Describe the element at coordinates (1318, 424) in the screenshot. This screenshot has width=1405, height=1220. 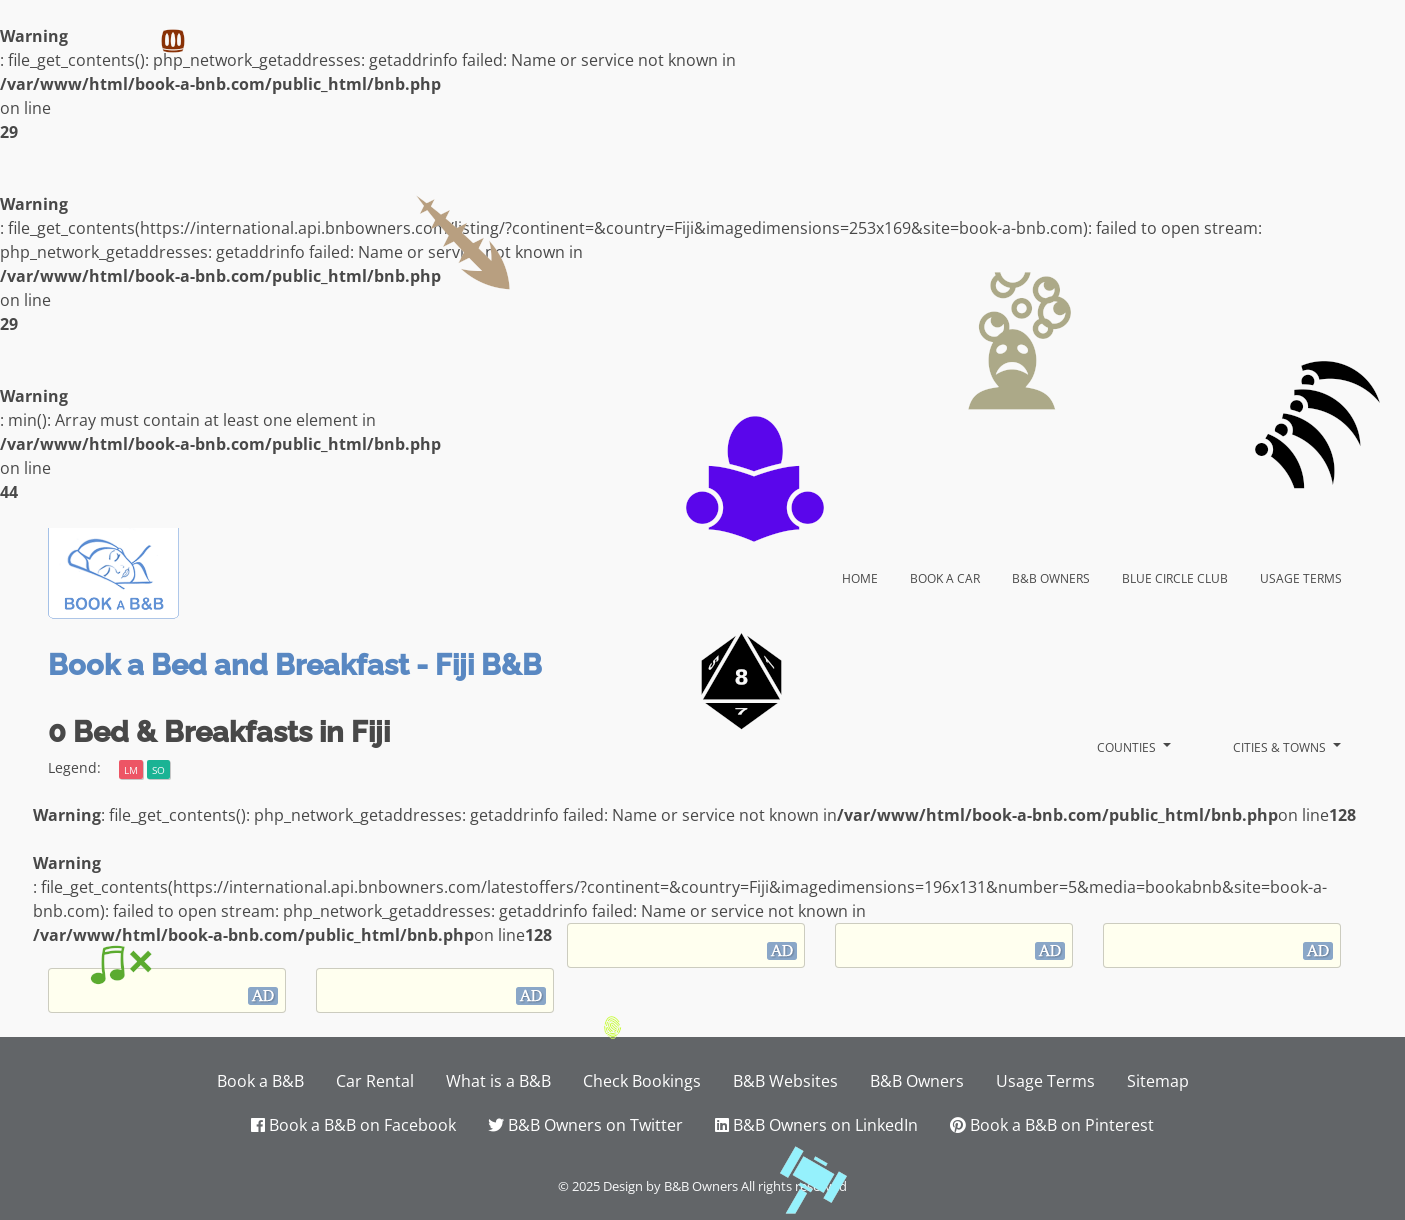
I see `indicates a claw attack or scratch ability` at that location.